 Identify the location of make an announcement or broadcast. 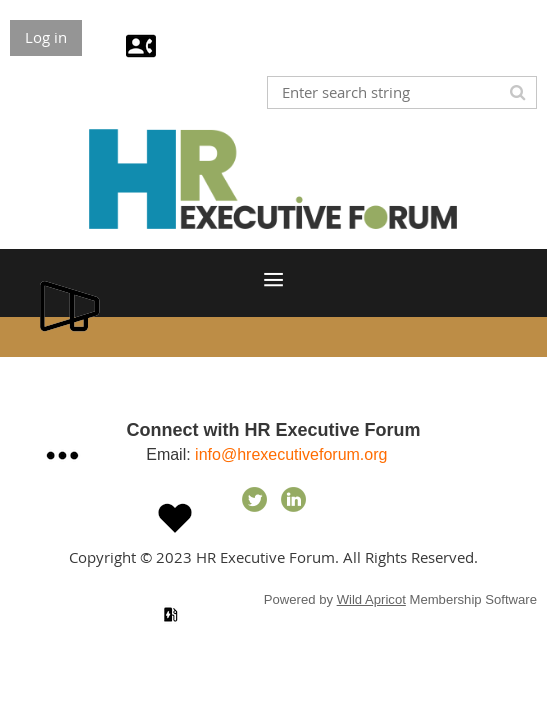
(67, 308).